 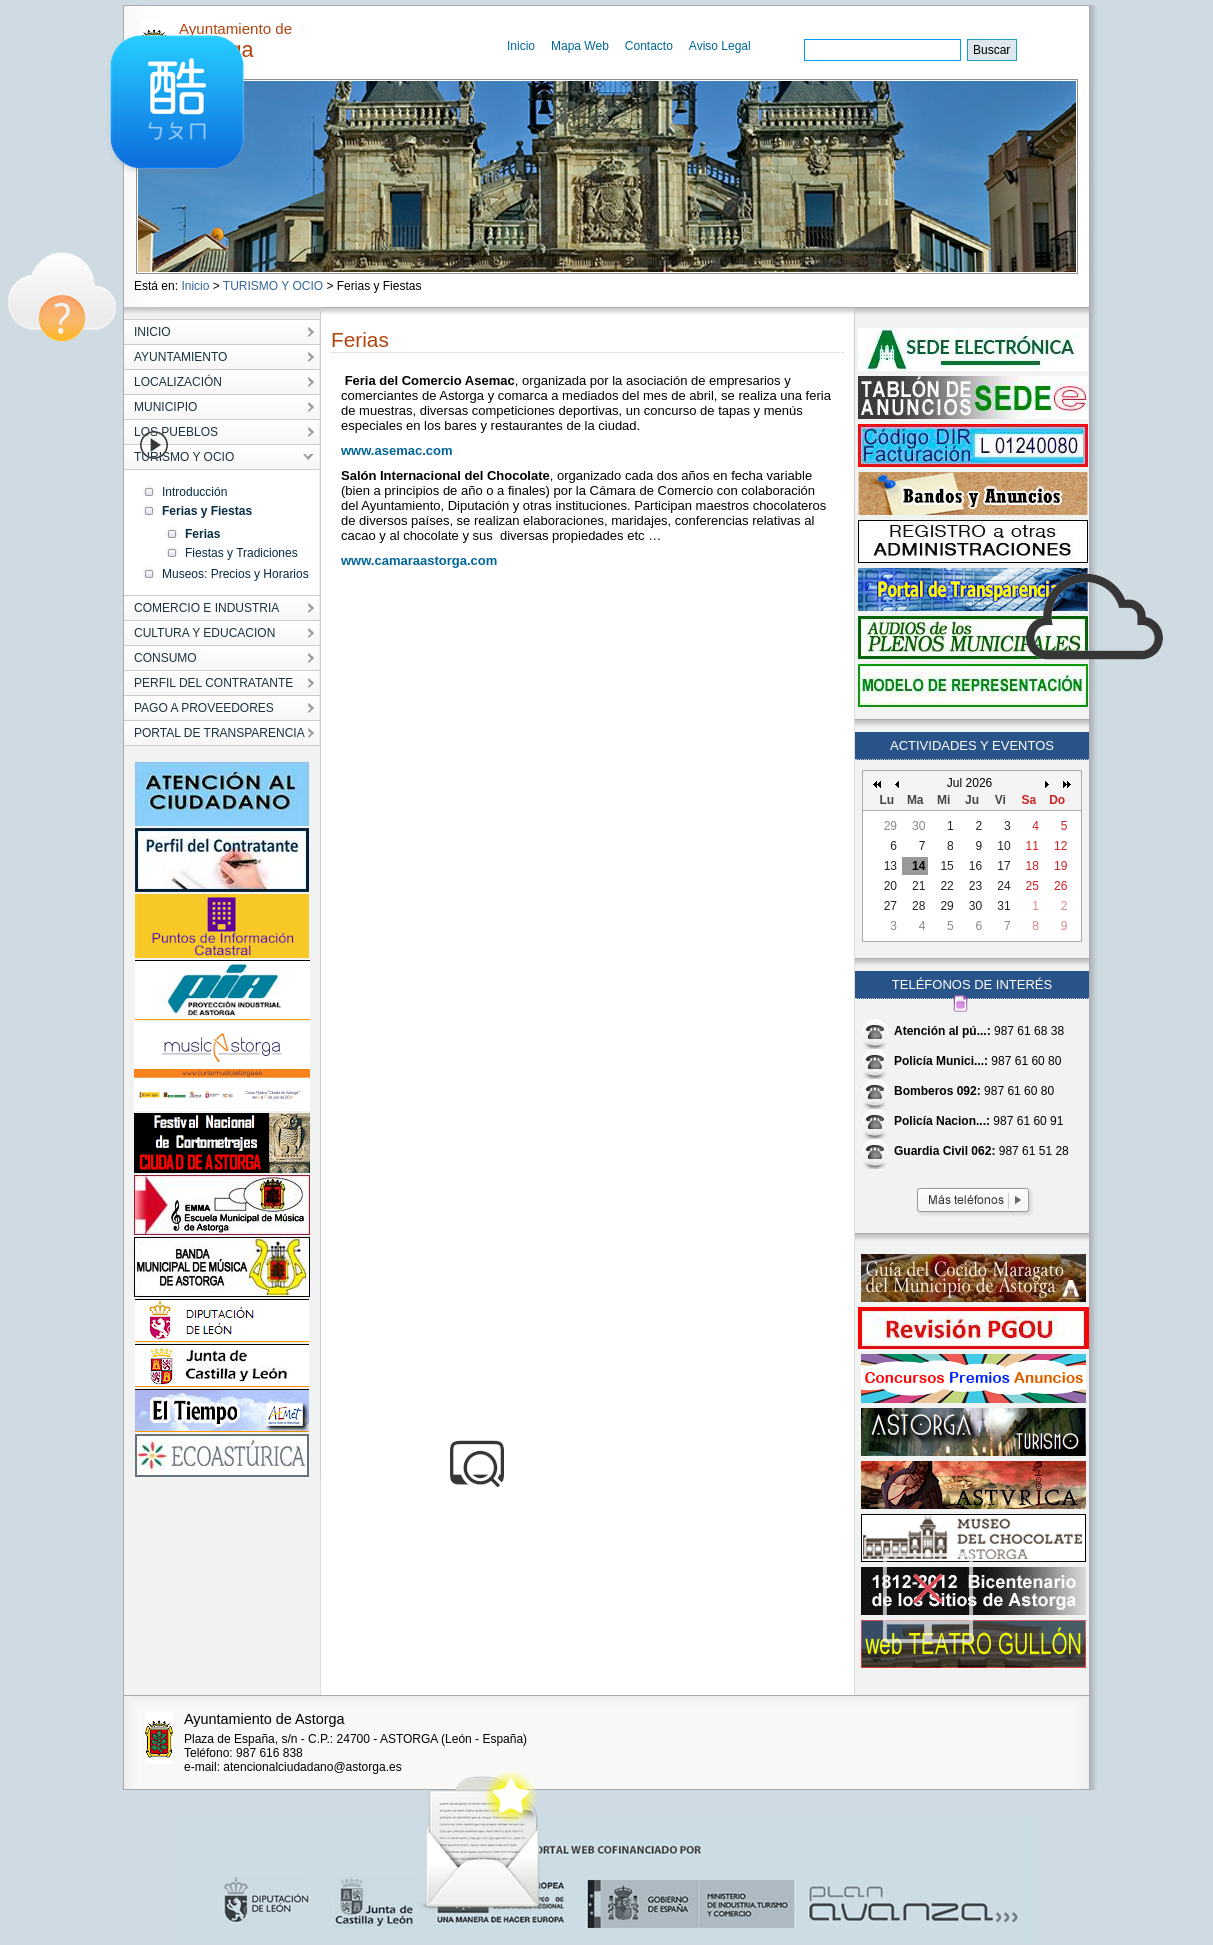 I want to click on access cloud storage or sync settings, so click(x=1094, y=616).